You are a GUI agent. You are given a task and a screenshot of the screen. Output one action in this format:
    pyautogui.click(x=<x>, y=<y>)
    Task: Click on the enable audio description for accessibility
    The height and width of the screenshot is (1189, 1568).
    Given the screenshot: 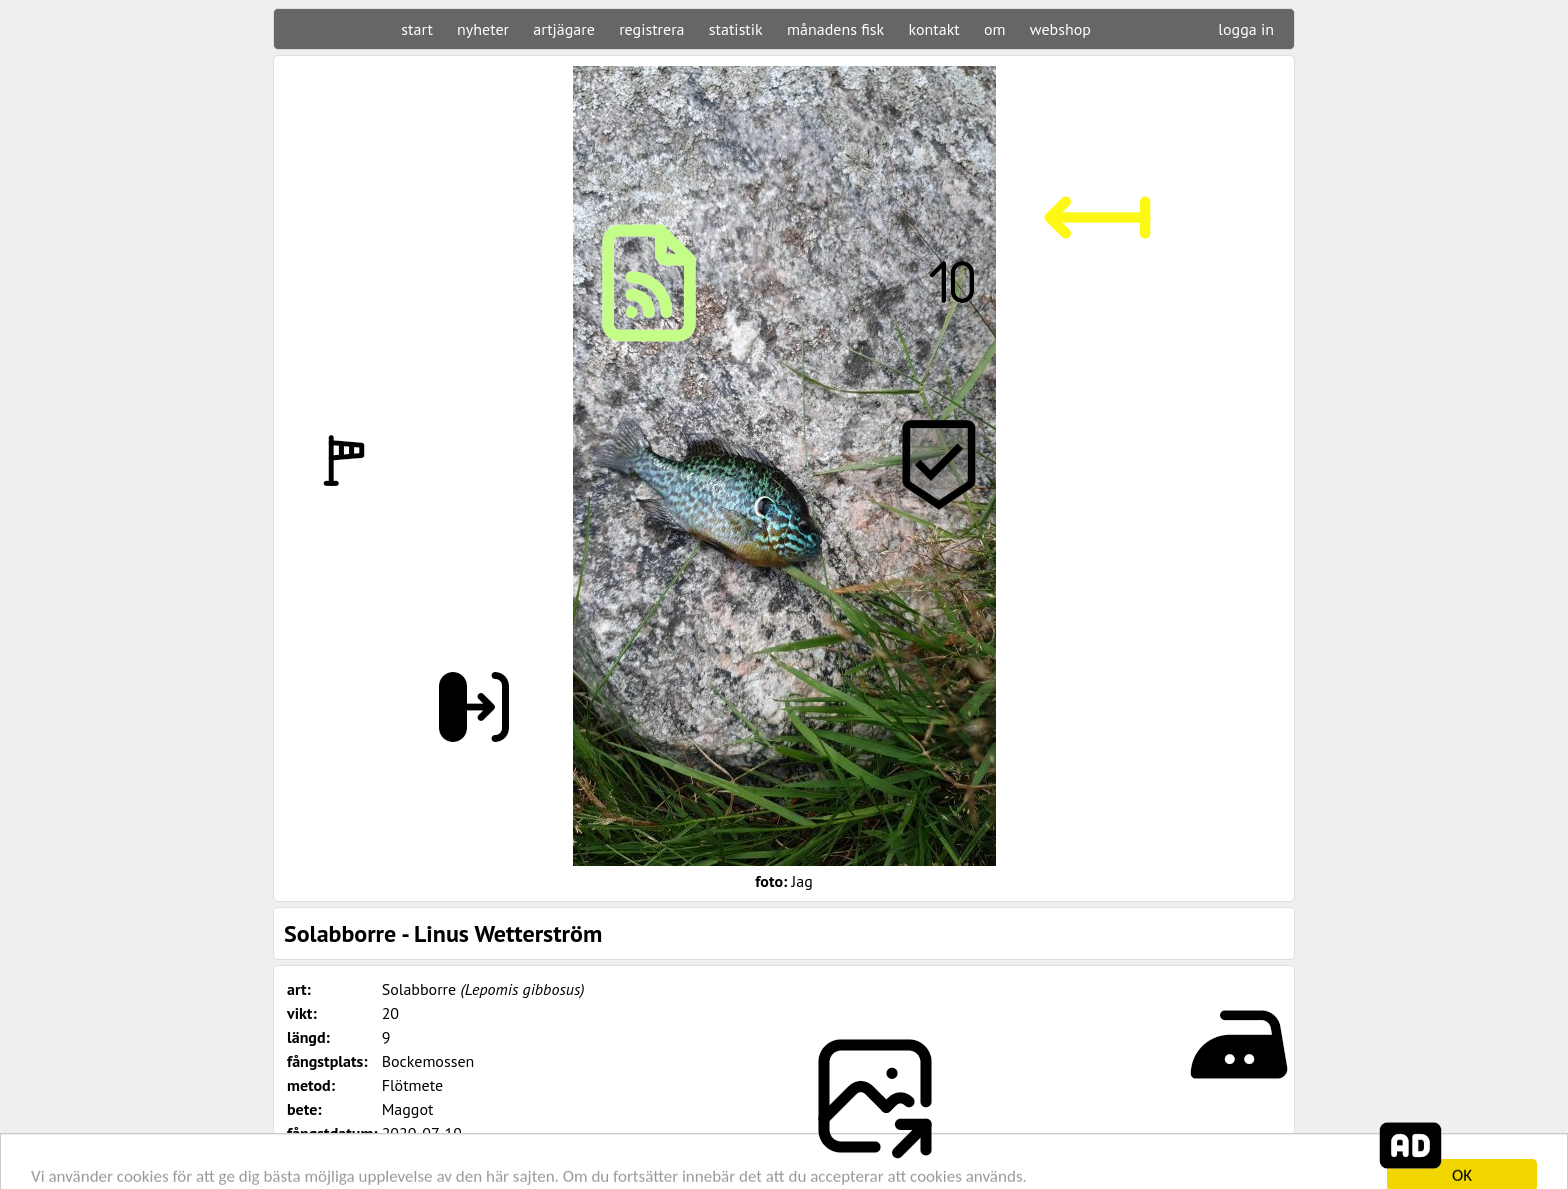 What is the action you would take?
    pyautogui.click(x=1410, y=1145)
    